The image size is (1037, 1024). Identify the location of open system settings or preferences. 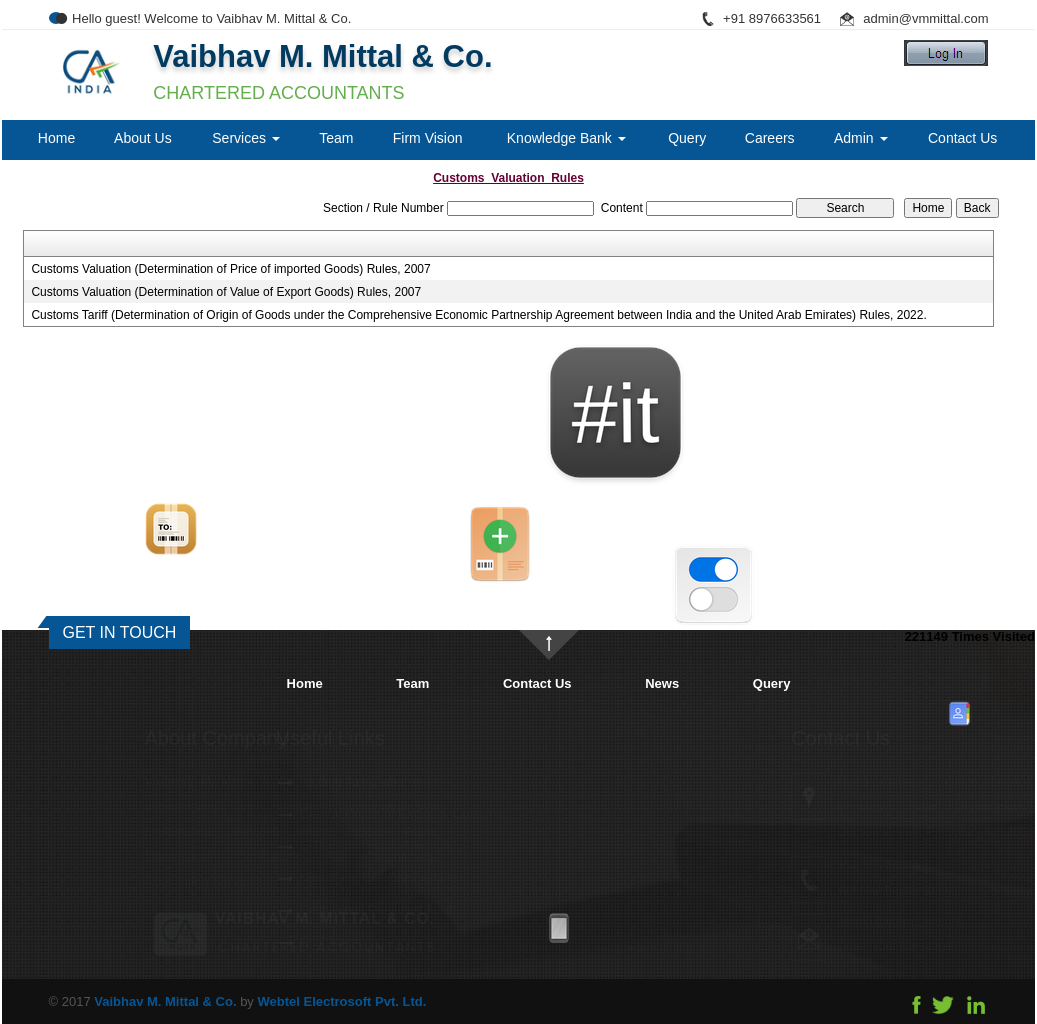
(713, 584).